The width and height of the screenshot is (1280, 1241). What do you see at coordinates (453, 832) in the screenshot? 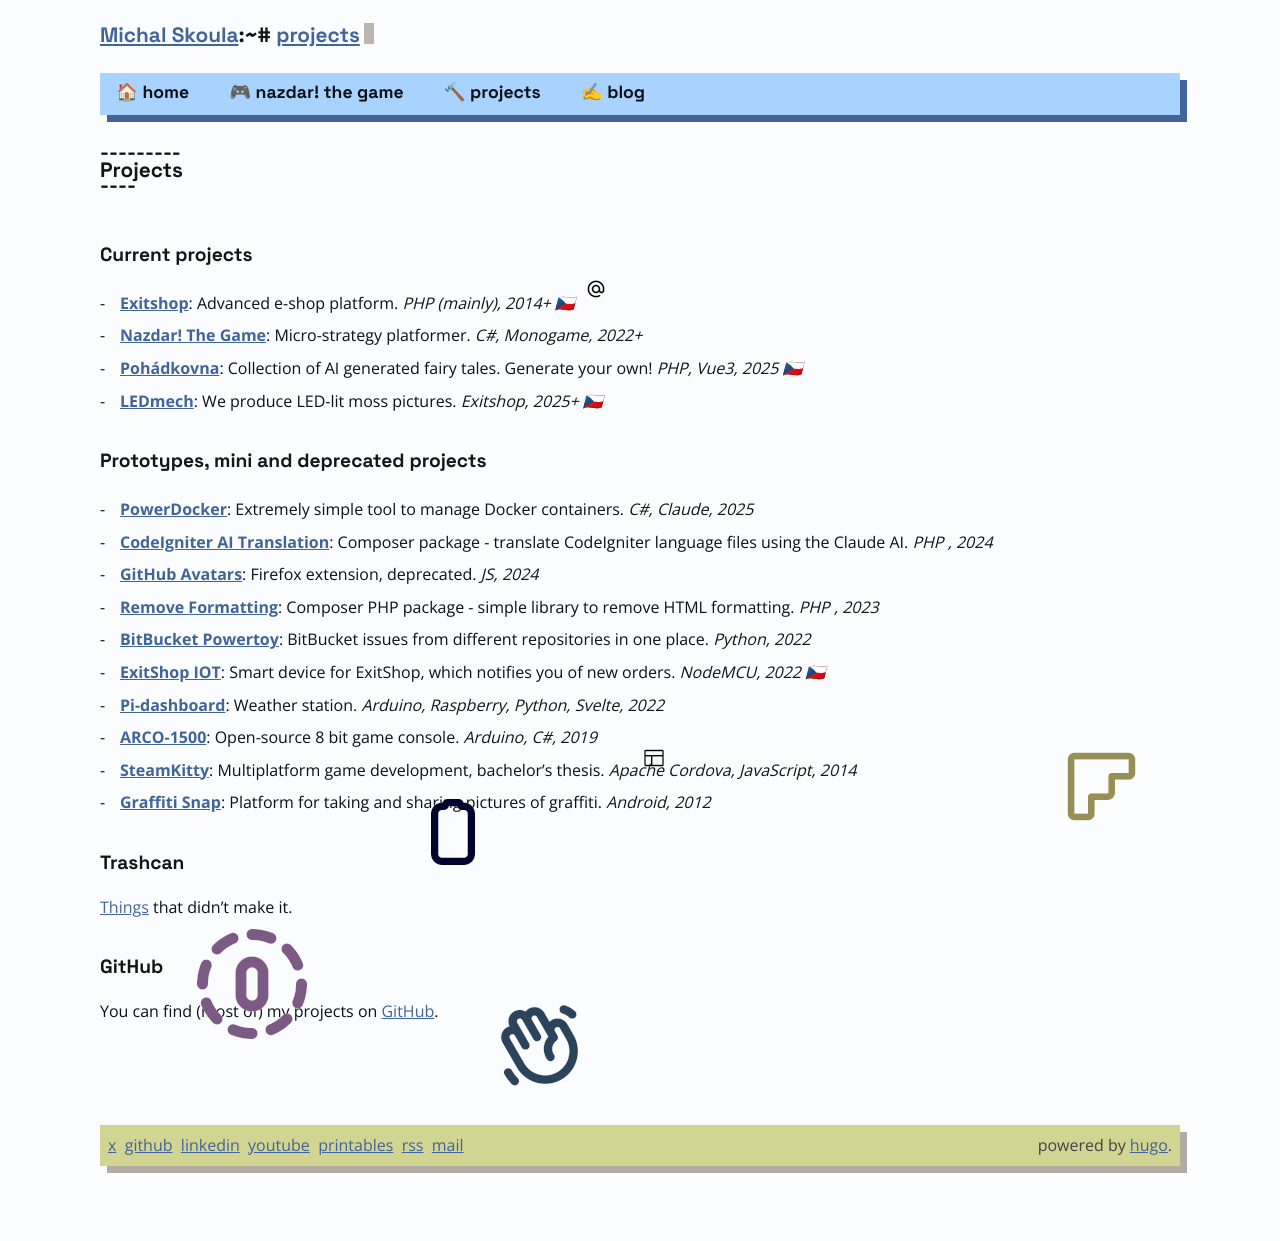
I see `indicates empty battery status` at bounding box center [453, 832].